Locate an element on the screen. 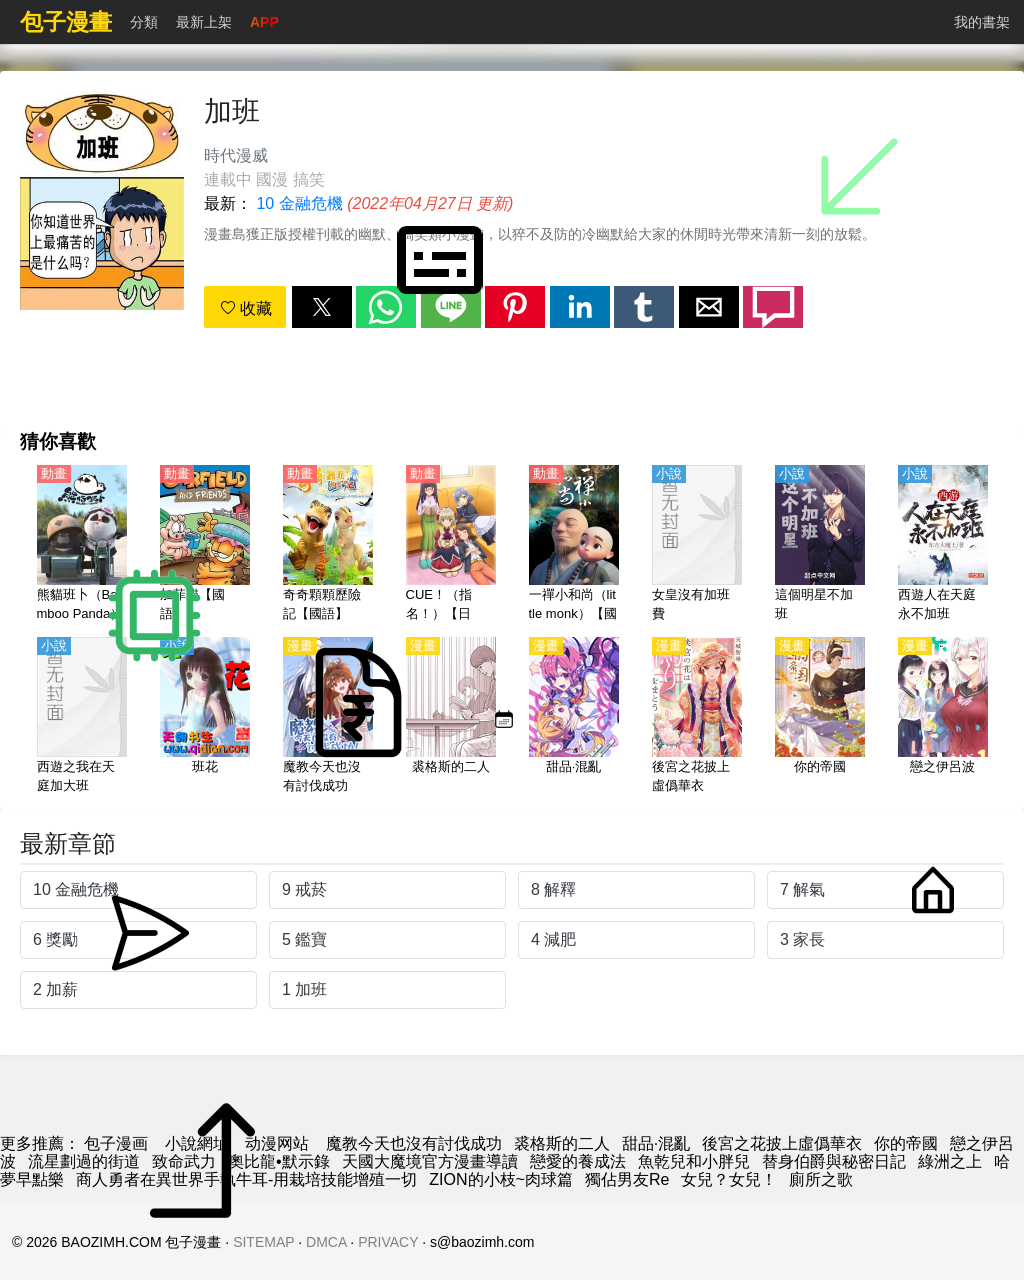  navigate to previous or back is located at coordinates (859, 176).